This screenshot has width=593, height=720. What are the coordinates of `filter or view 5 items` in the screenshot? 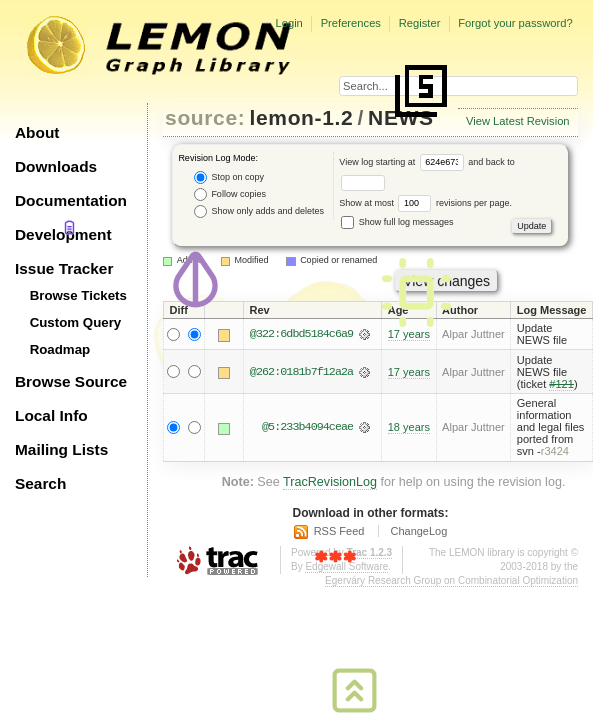 It's located at (421, 91).